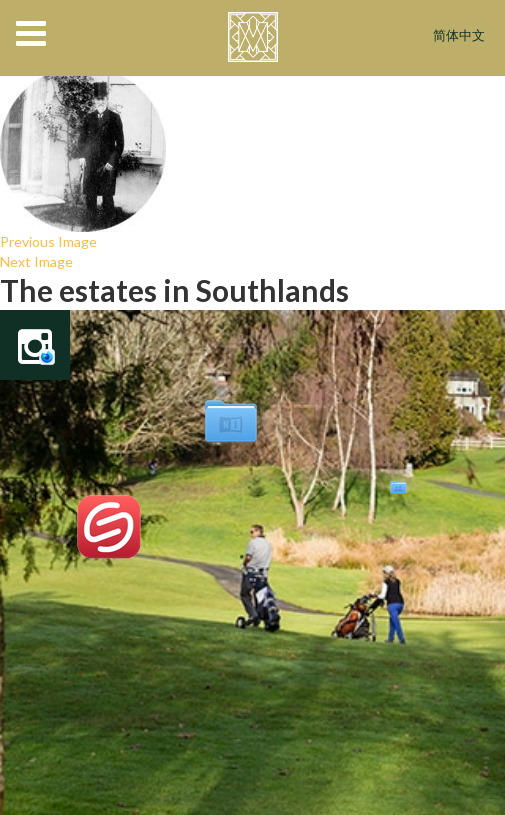 The image size is (505, 815). Describe the element at coordinates (47, 357) in the screenshot. I see `open Firefox Developer Edition browser` at that location.